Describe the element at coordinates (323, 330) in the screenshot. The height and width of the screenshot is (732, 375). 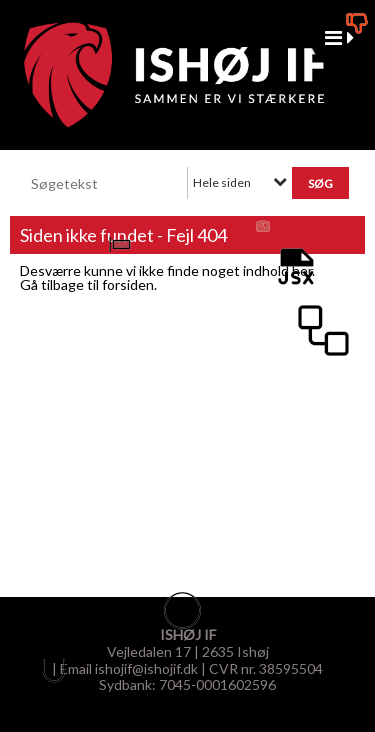
I see `view or manage automated workflows` at that location.